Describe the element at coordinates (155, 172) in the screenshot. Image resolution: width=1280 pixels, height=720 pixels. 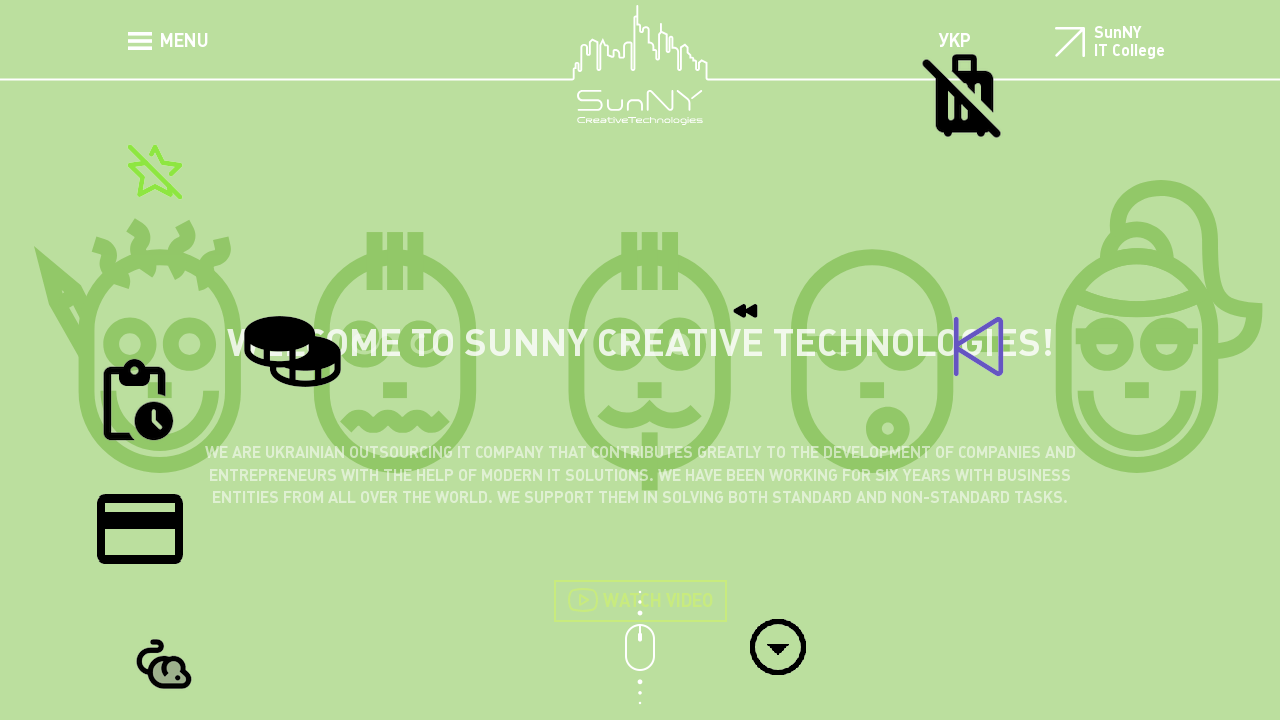
I see `remove from favorites` at that location.